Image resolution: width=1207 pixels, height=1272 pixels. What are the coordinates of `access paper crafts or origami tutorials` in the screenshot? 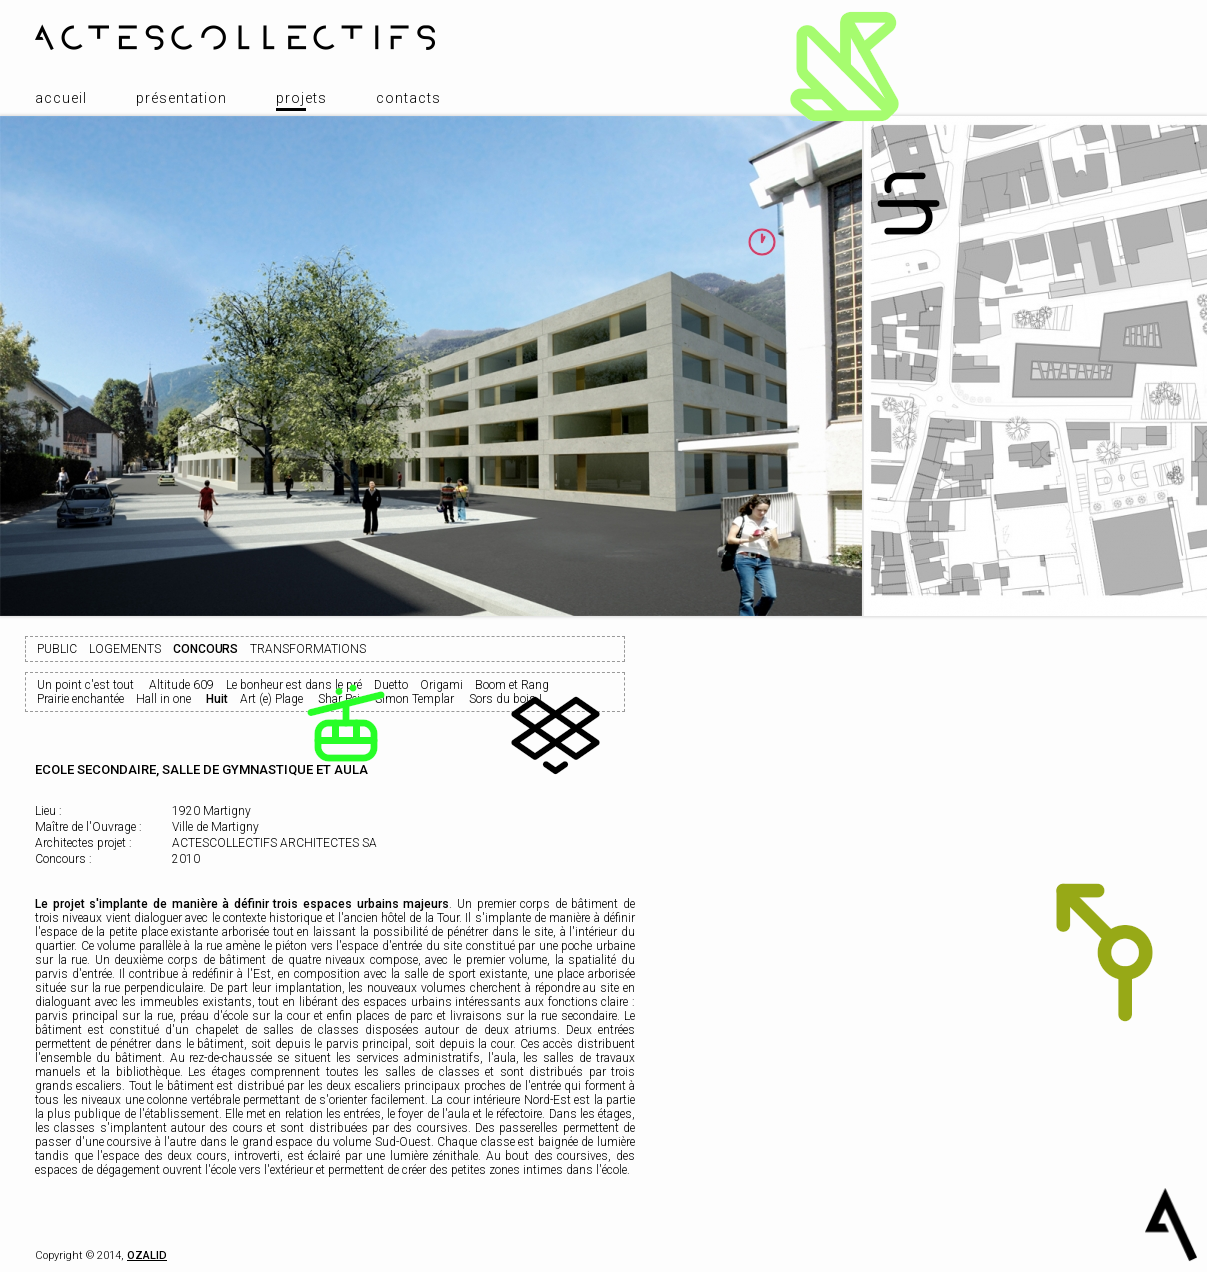 It's located at (845, 66).